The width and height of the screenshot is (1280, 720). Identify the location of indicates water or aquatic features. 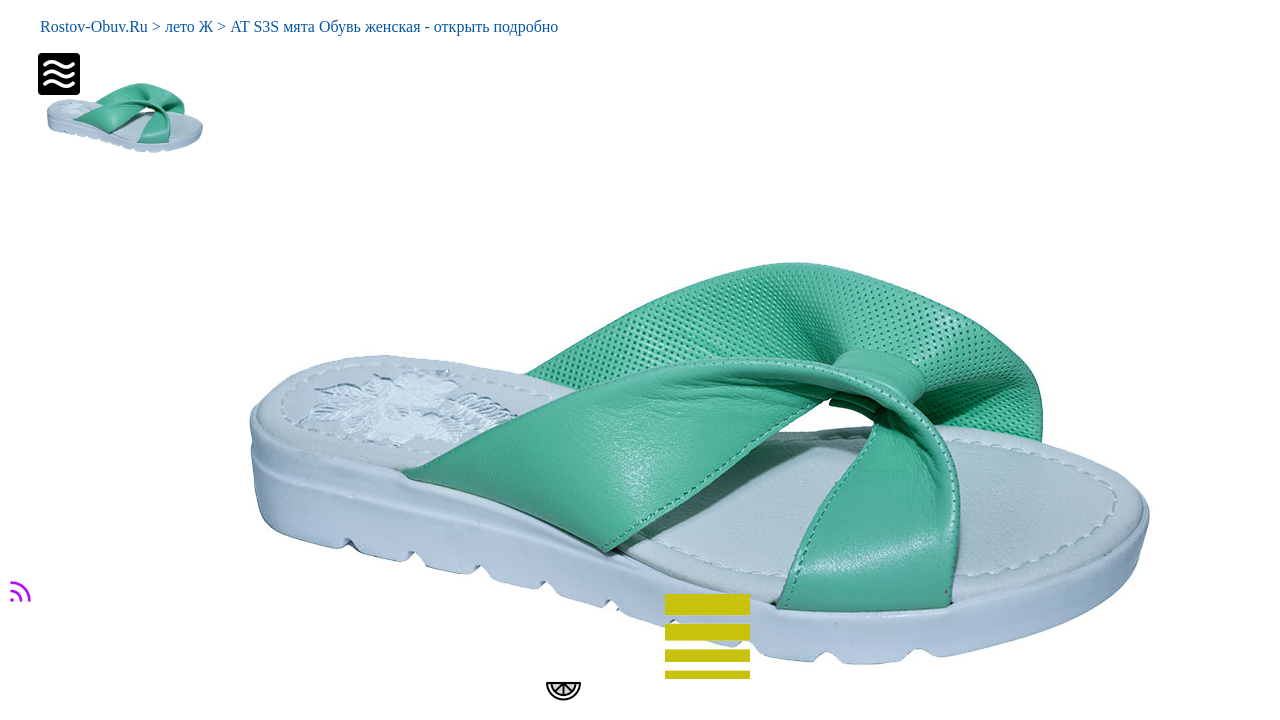
(59, 74).